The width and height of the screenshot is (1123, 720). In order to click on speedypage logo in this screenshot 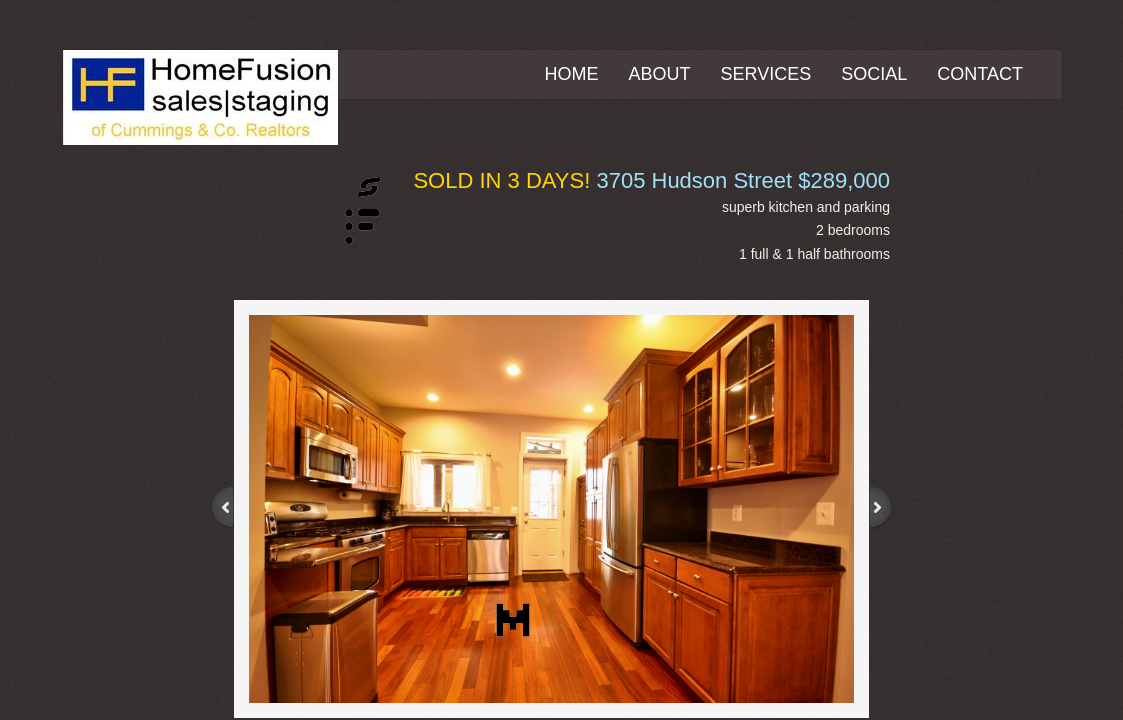, I will do `click(369, 187)`.